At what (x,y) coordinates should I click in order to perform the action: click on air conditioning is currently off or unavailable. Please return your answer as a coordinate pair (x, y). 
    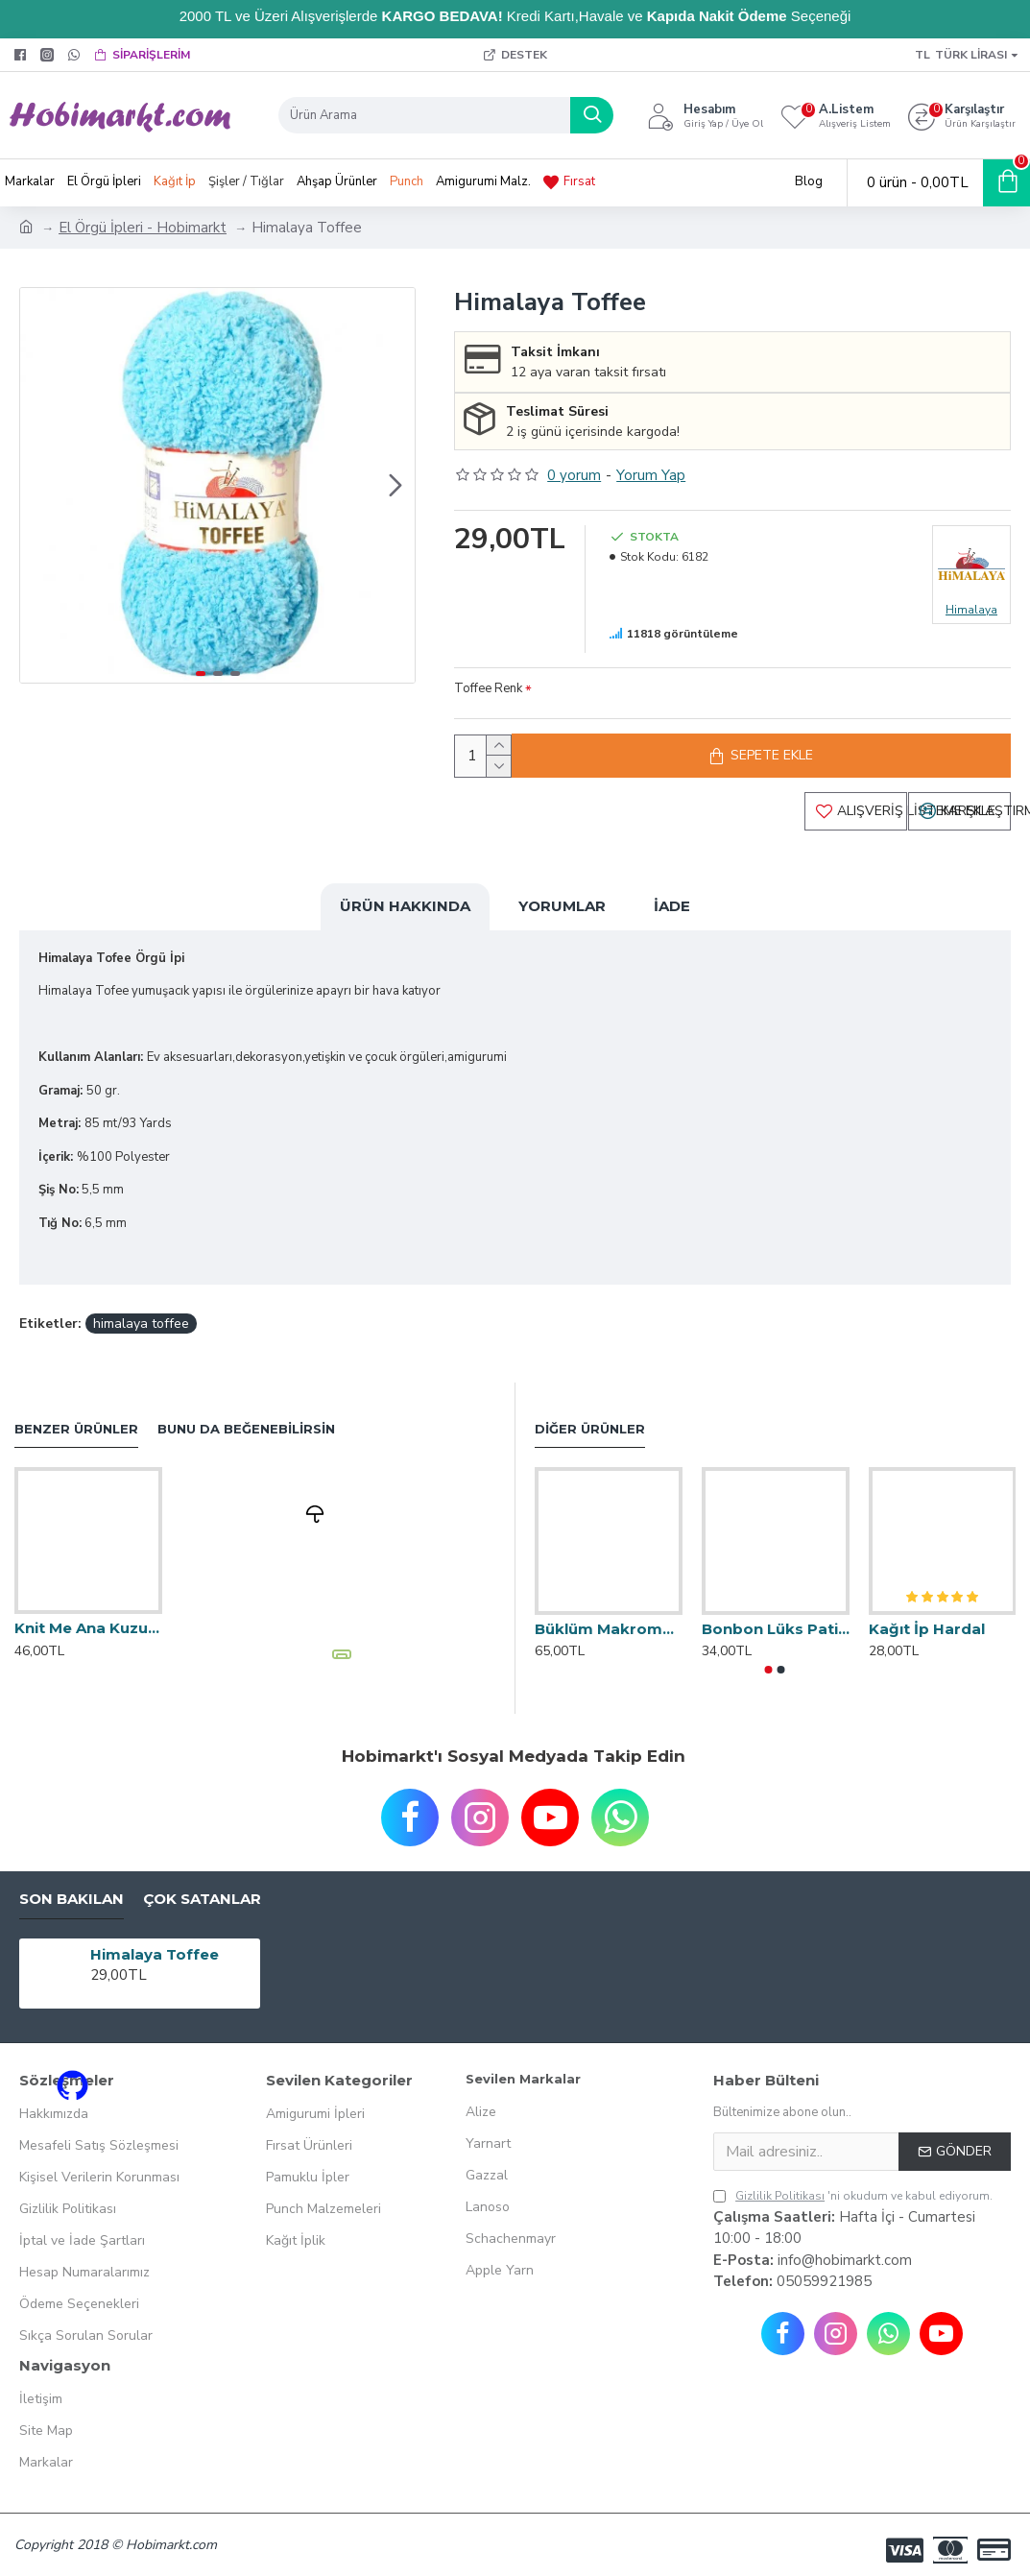
    Looking at the image, I should click on (342, 1654).